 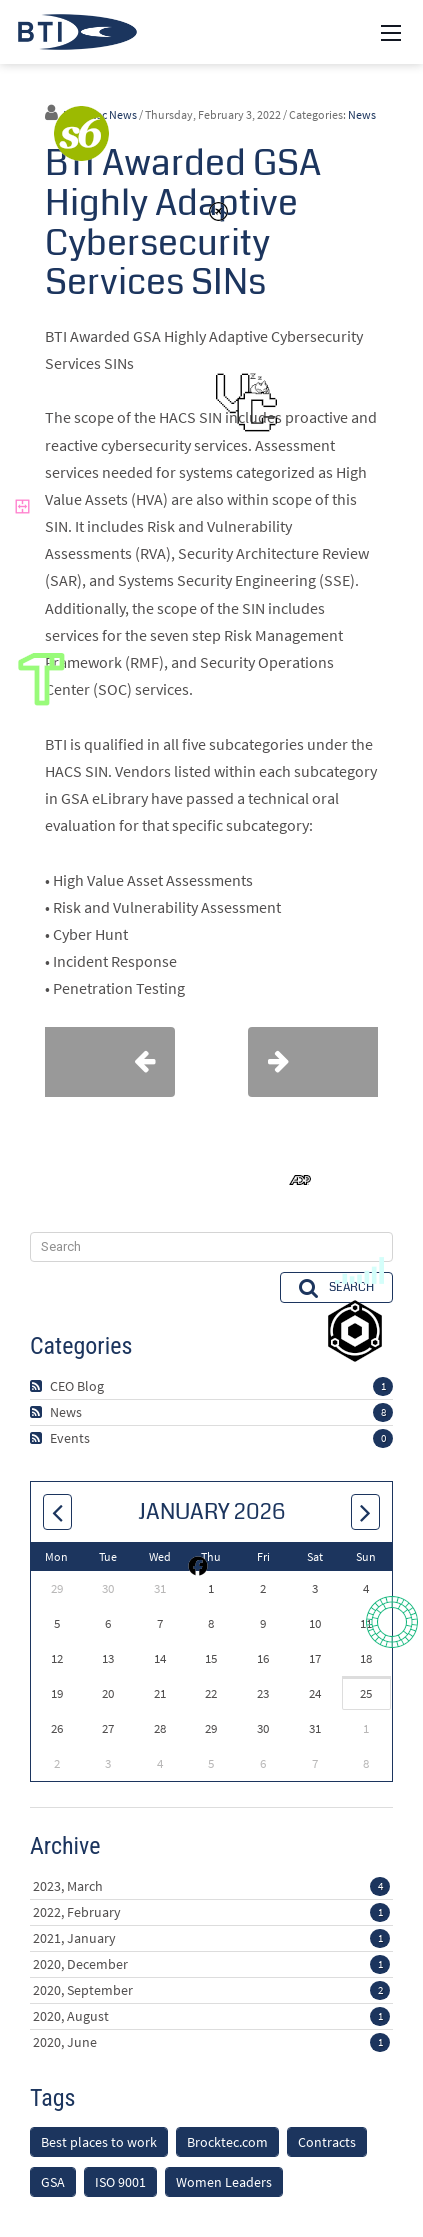 I want to click on open Facebook app, so click(x=198, y=1566).